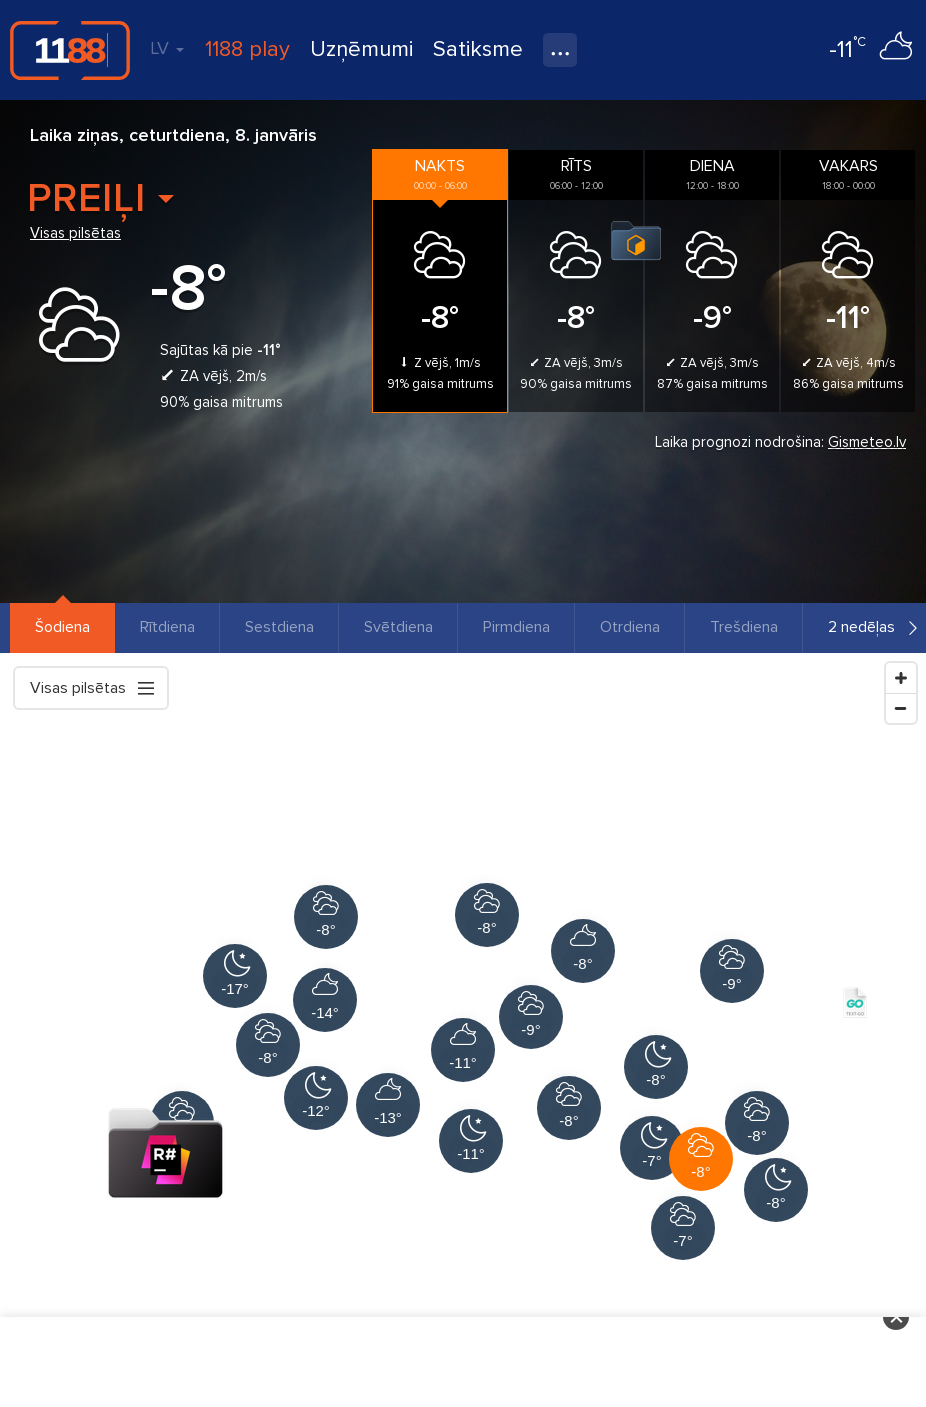  Describe the element at coordinates (855, 1003) in the screenshot. I see `a go programming language source file` at that location.